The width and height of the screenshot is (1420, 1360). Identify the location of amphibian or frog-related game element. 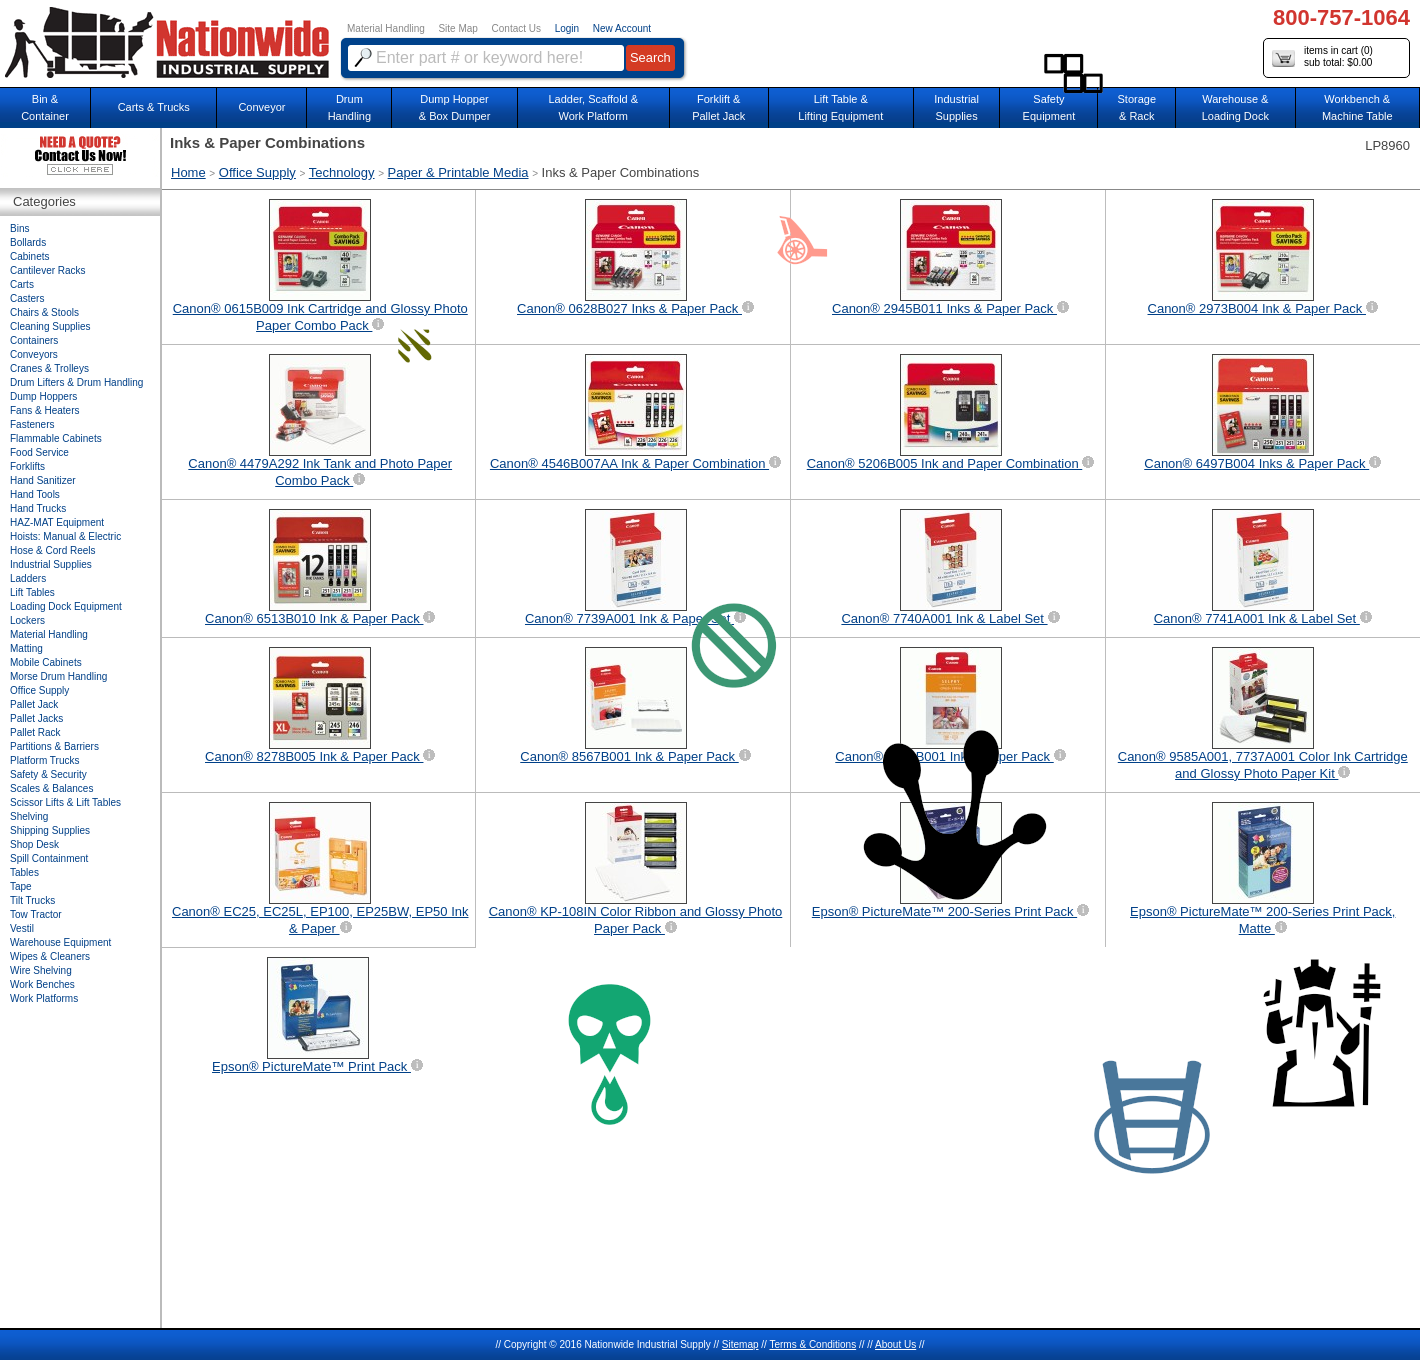
(955, 815).